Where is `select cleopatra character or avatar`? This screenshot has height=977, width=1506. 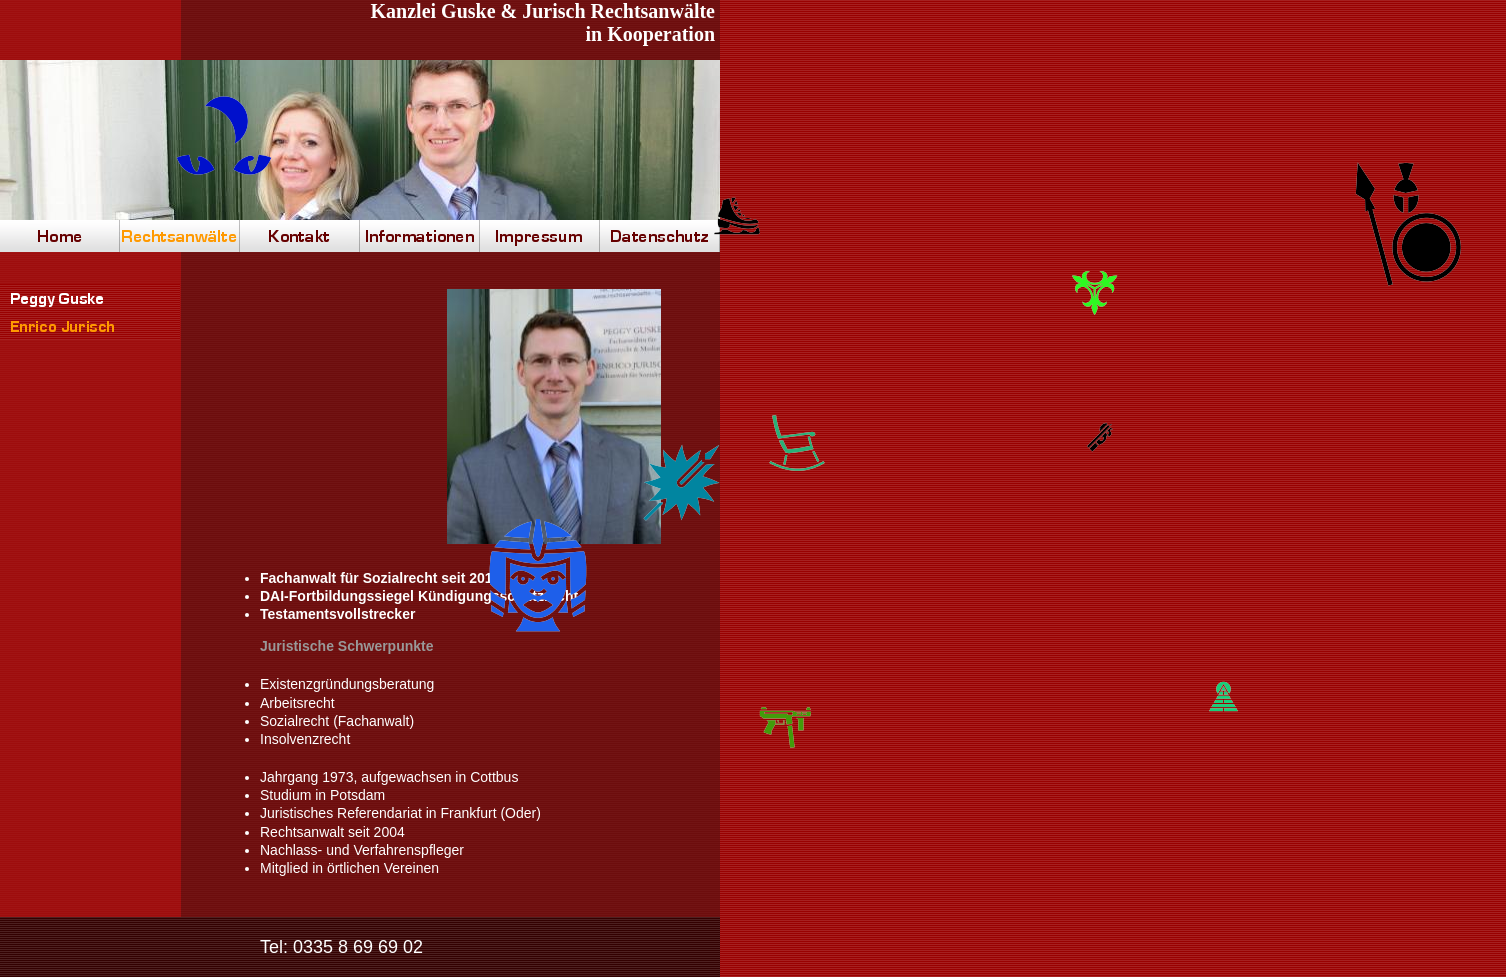
select cleopatra character or avatar is located at coordinates (538, 575).